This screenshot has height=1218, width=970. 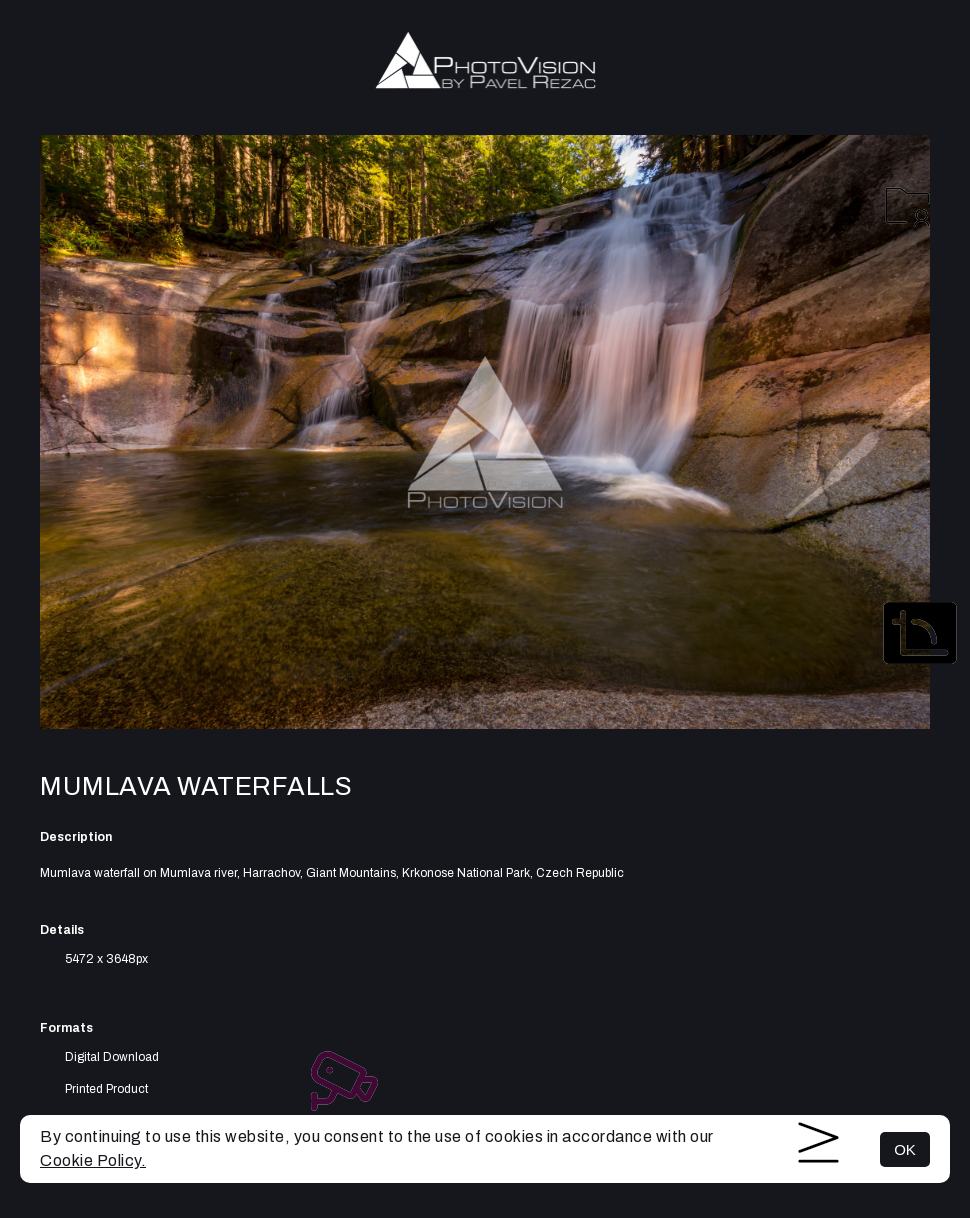 What do you see at coordinates (817, 1143) in the screenshot?
I see `indicates a value is greater than or equal to a threshold` at bounding box center [817, 1143].